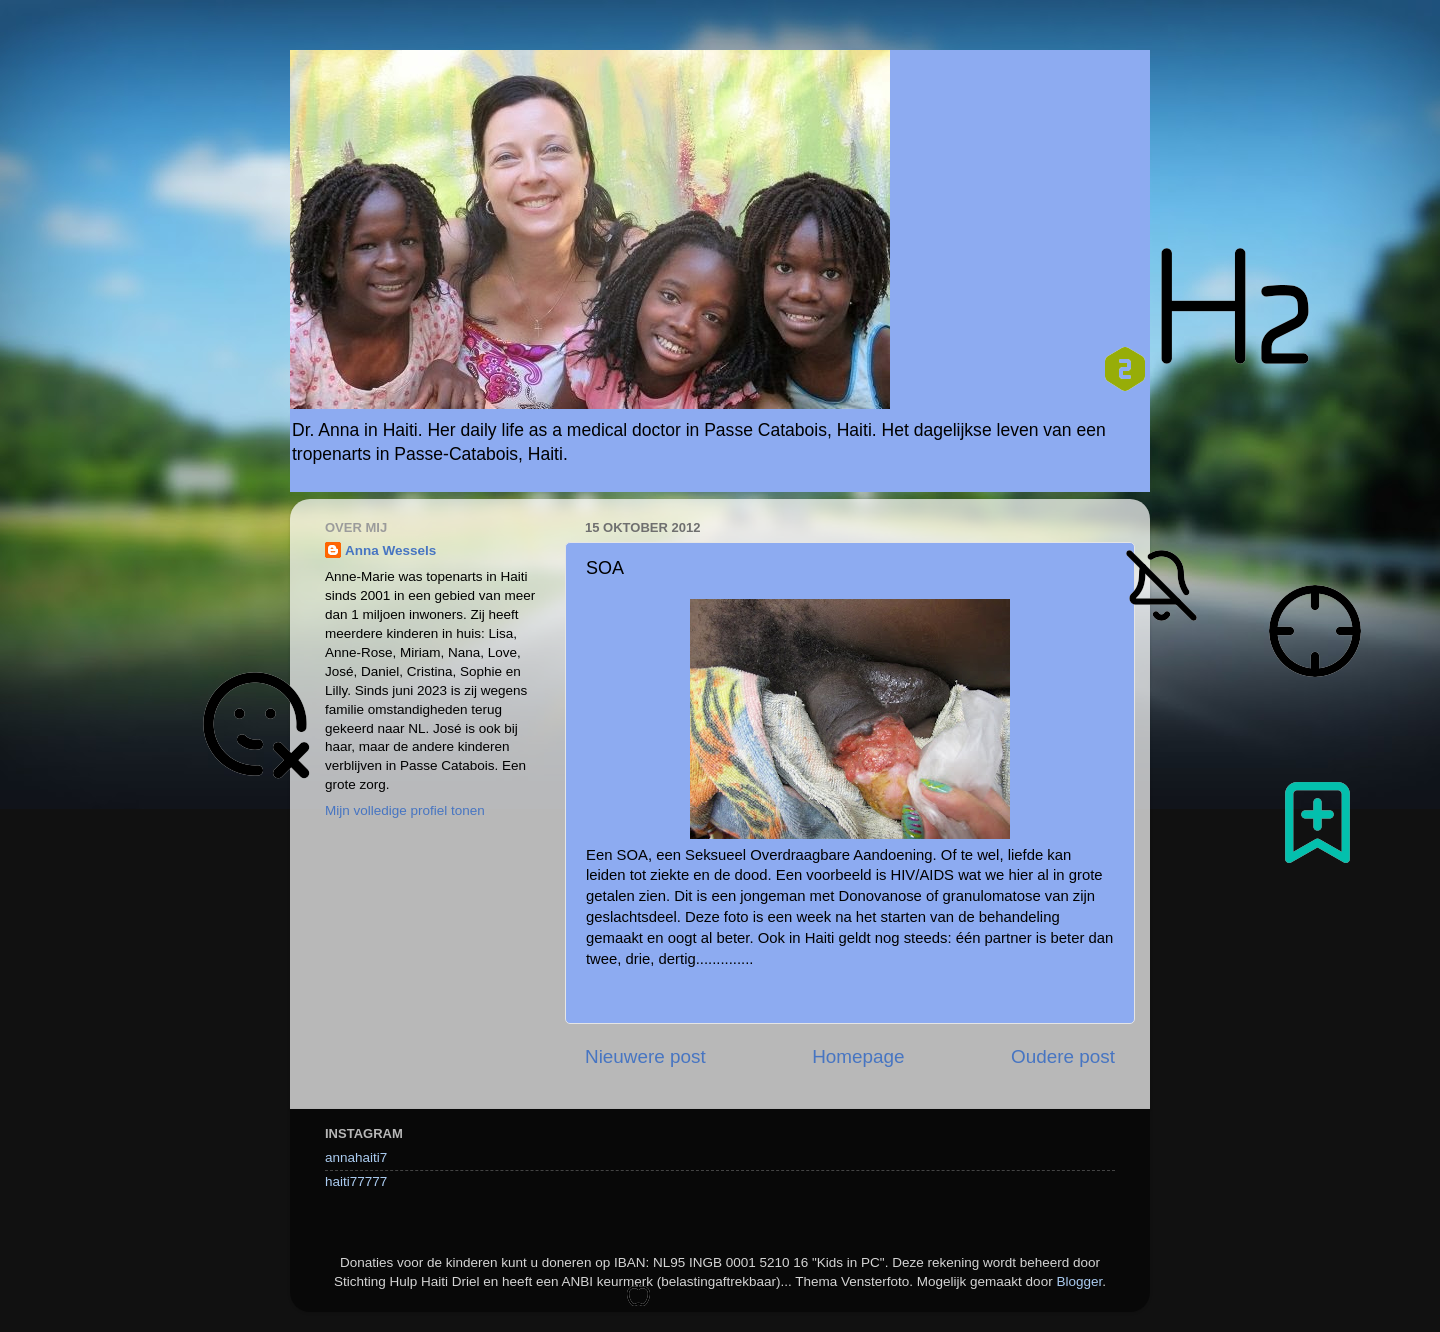 This screenshot has width=1440, height=1332. Describe the element at coordinates (1161, 585) in the screenshot. I see `mute notifications` at that location.